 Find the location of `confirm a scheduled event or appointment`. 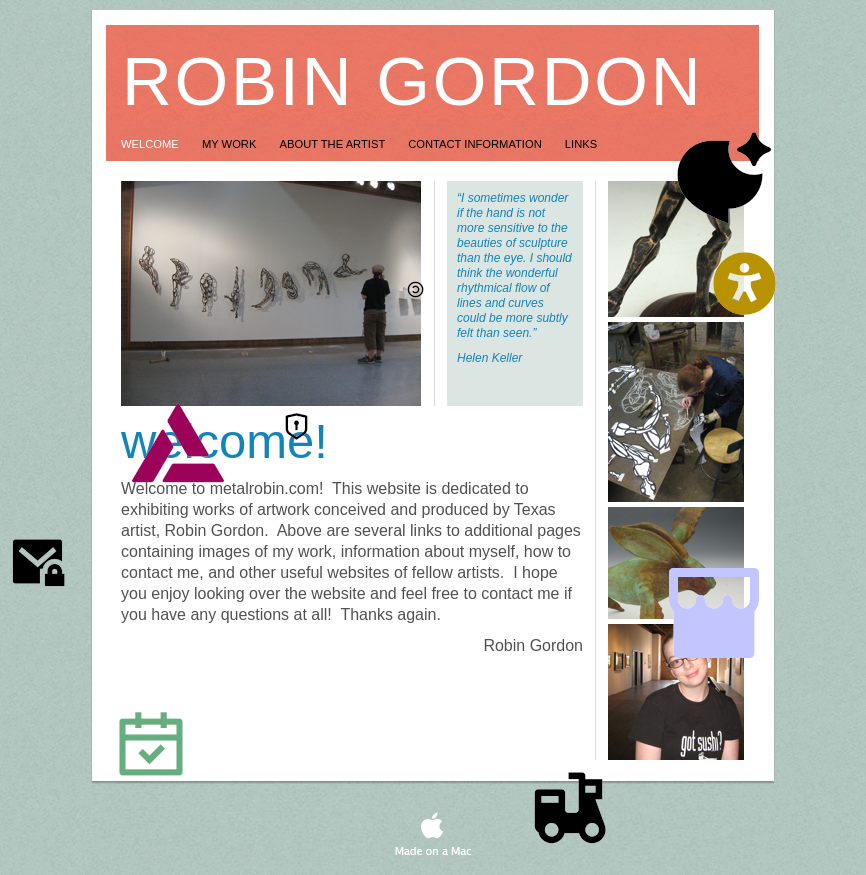

confirm a scheduled event or appointment is located at coordinates (151, 747).